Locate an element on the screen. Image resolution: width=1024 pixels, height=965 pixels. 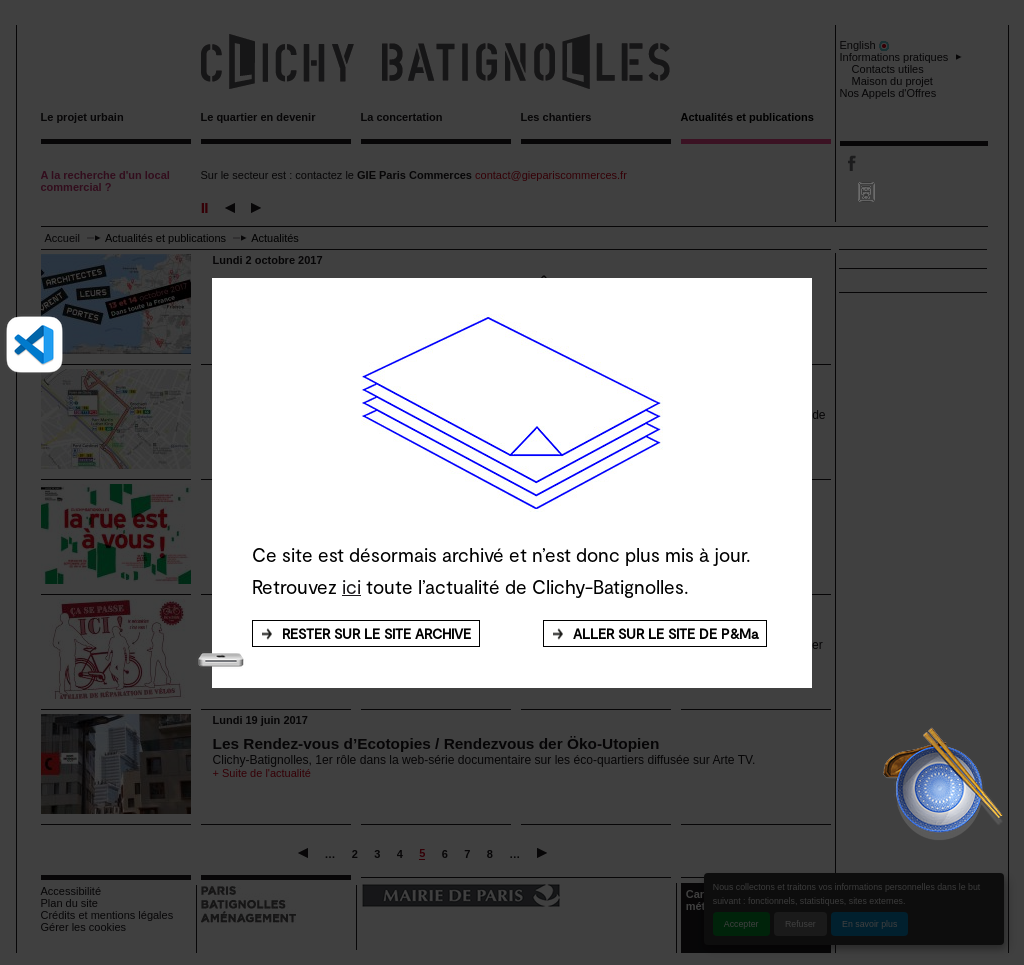
open Visual Studio Code is located at coordinates (34, 344).